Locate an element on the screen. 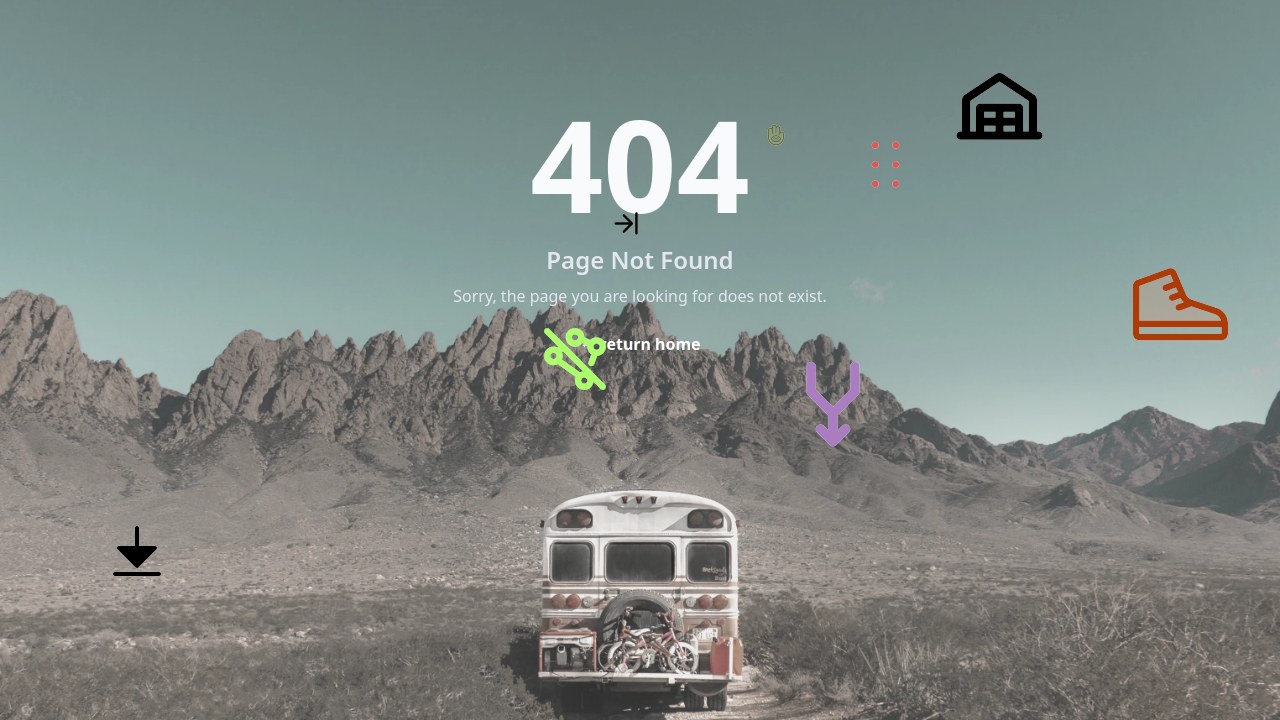 The width and height of the screenshot is (1280, 720). enable palm recognition or hand-based biometric authentication is located at coordinates (776, 135).